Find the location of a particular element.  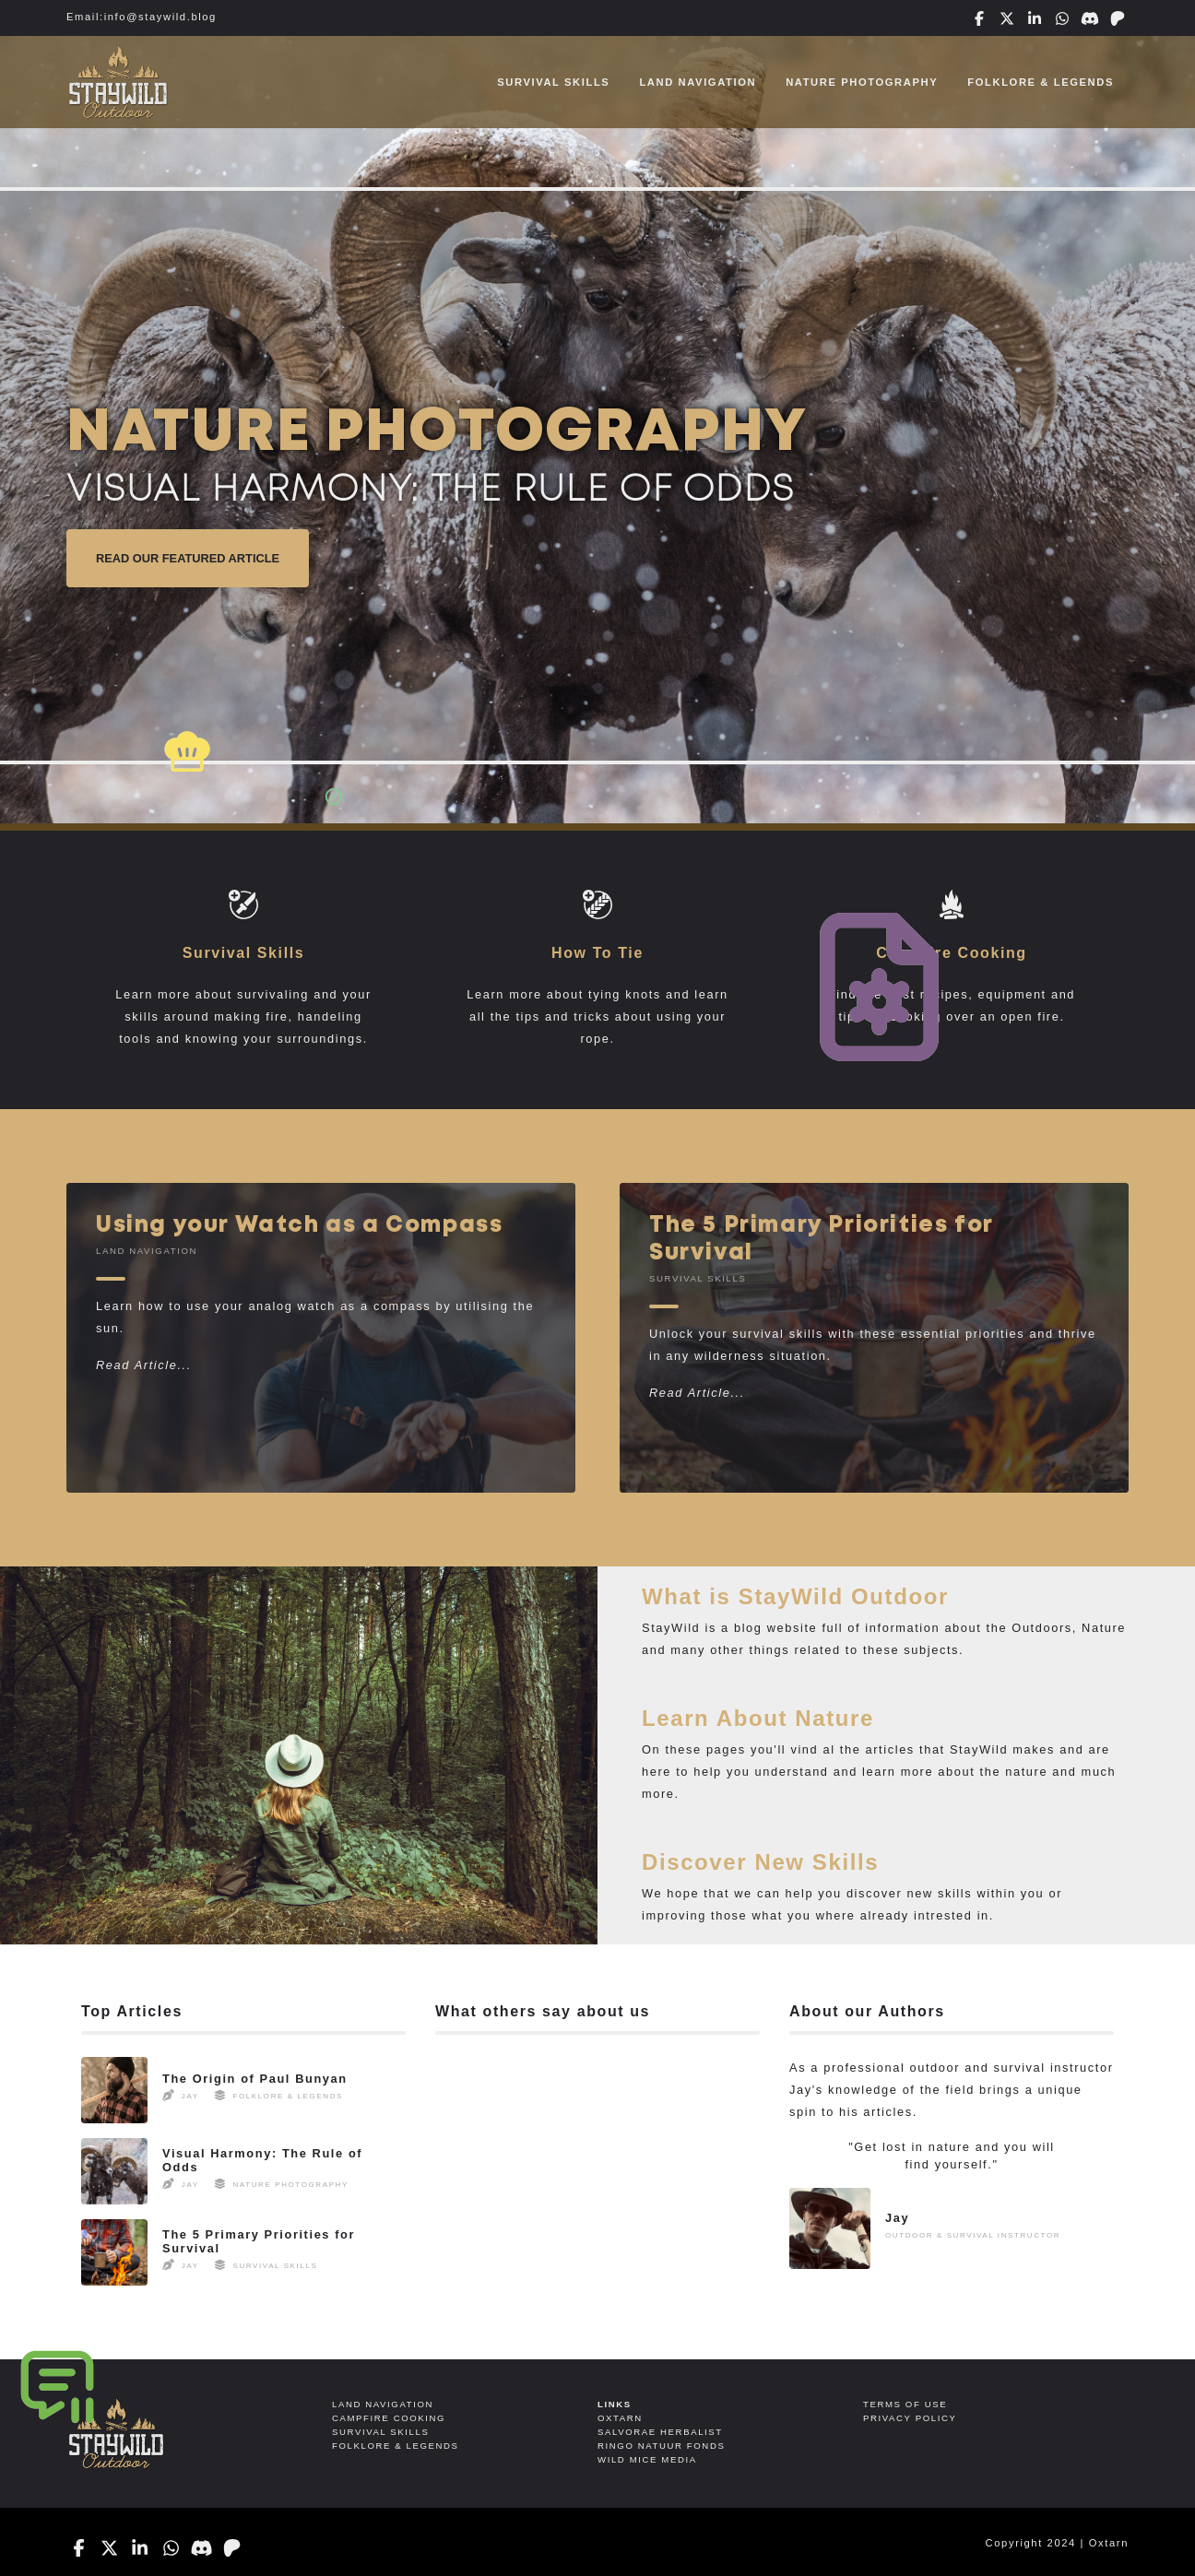

pause message notifications is located at coordinates (57, 2383).